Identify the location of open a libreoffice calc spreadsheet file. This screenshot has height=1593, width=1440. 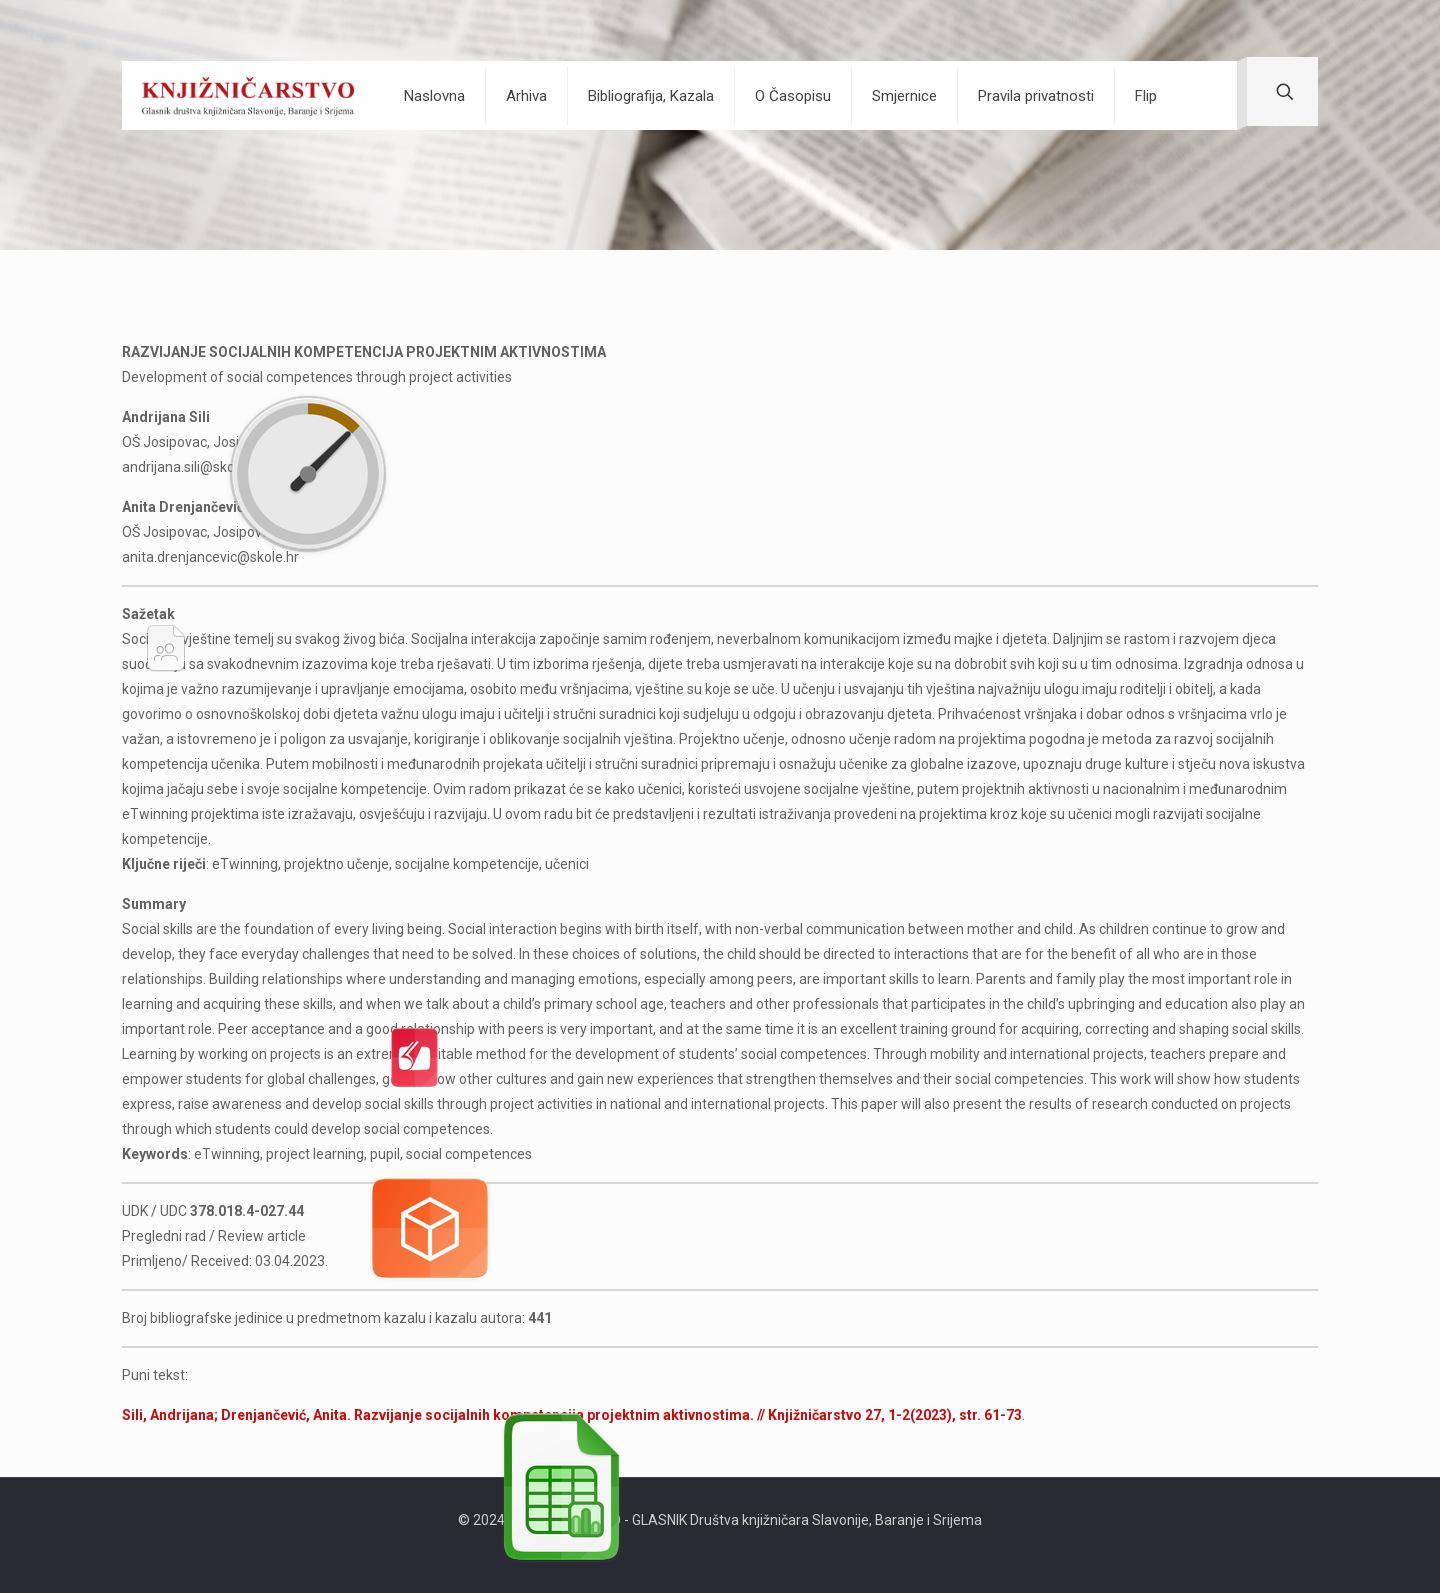
(561, 1486).